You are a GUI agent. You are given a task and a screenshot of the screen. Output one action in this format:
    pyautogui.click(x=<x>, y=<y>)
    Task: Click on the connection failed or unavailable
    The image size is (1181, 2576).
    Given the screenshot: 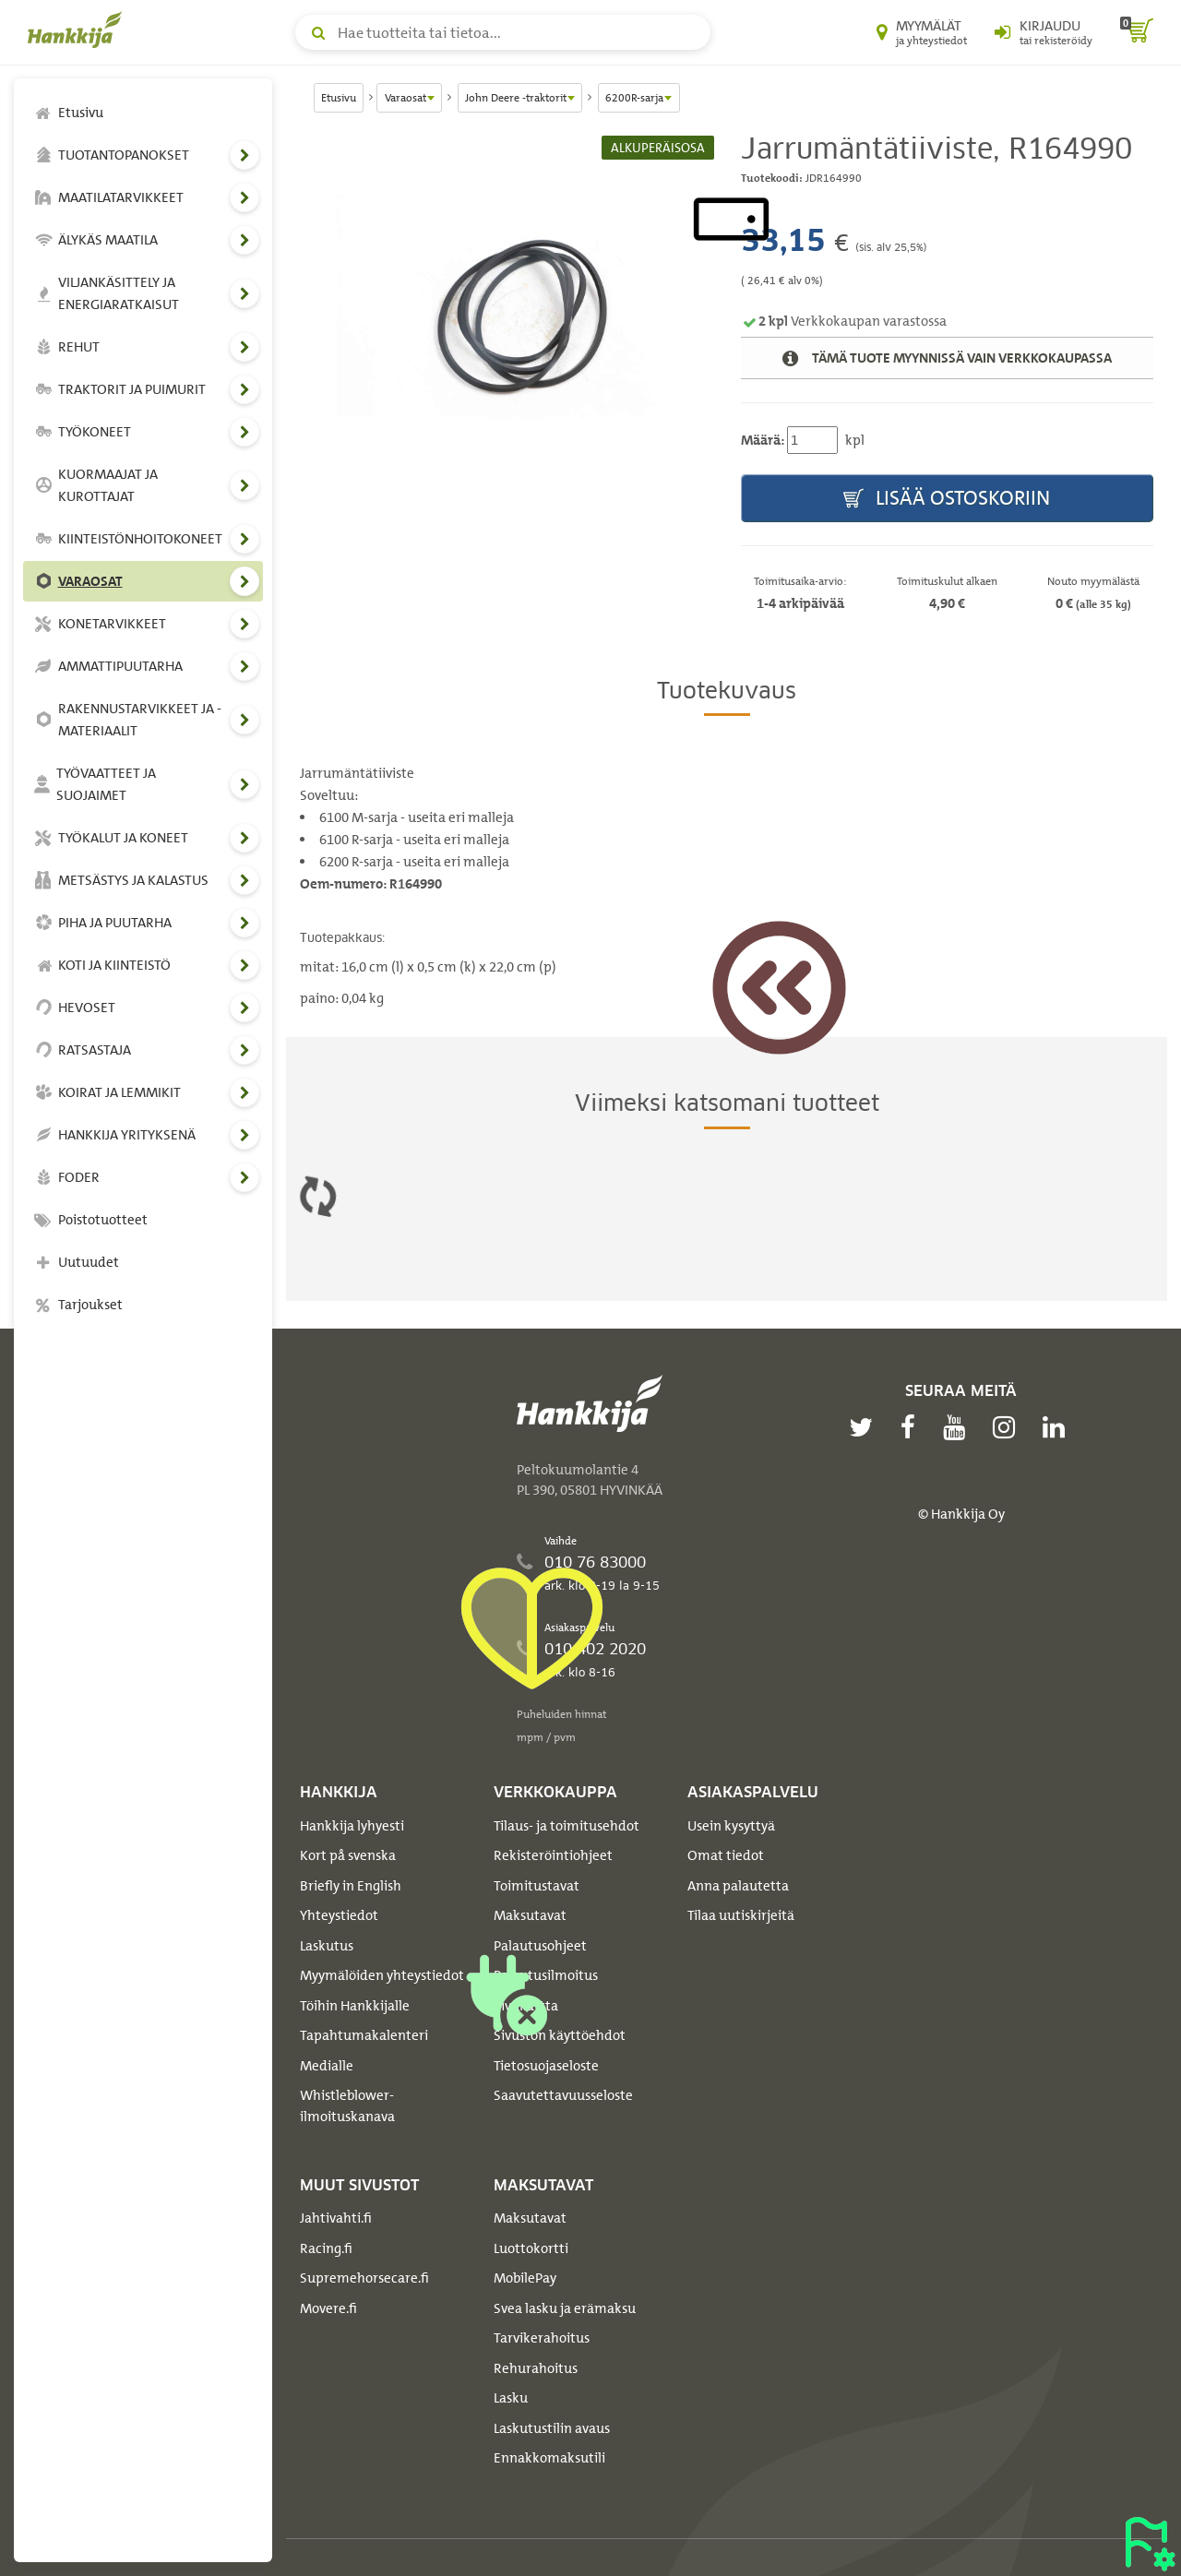 What is the action you would take?
    pyautogui.click(x=502, y=1995)
    